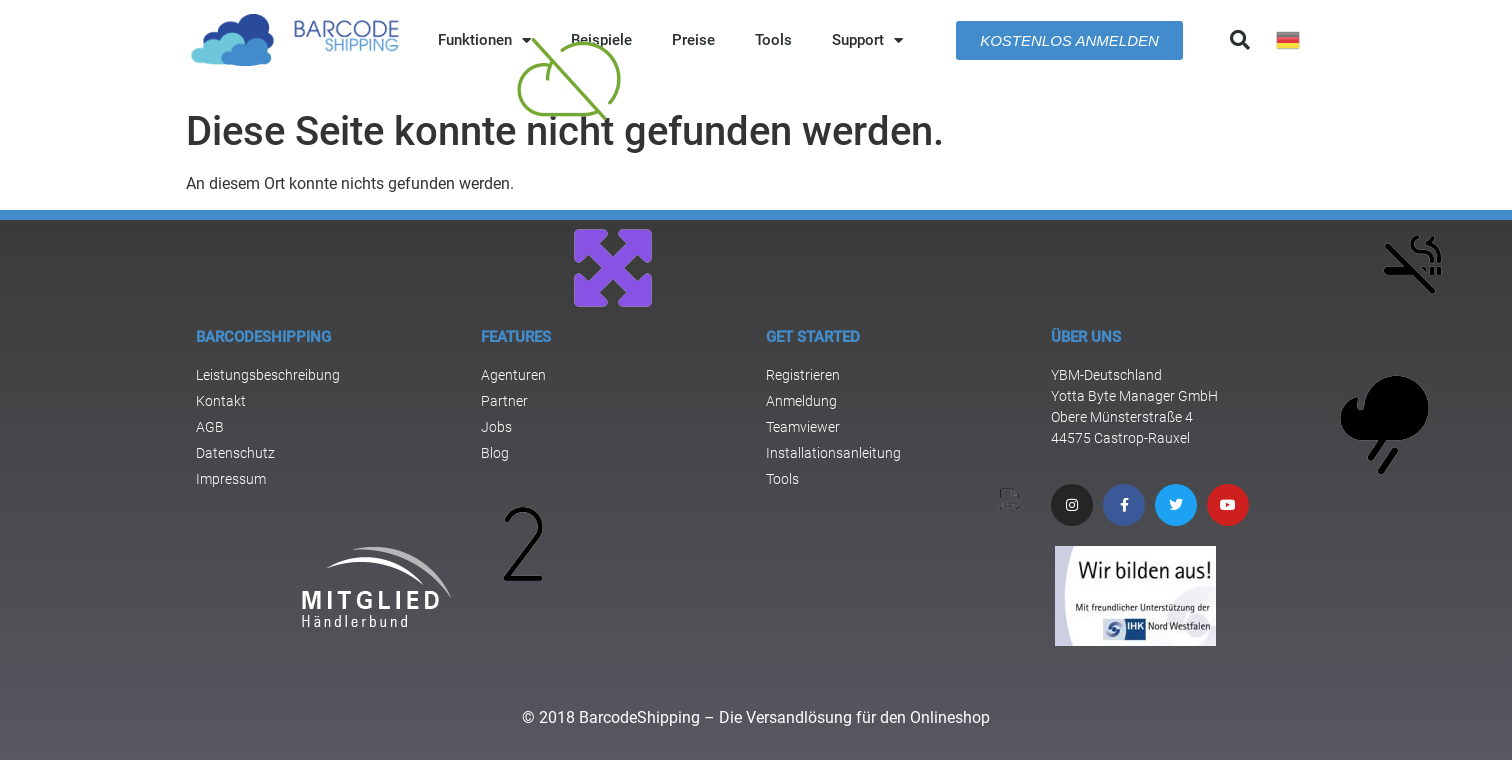 This screenshot has width=1512, height=760. Describe the element at coordinates (1384, 423) in the screenshot. I see `indicates rainy weather conditions` at that location.